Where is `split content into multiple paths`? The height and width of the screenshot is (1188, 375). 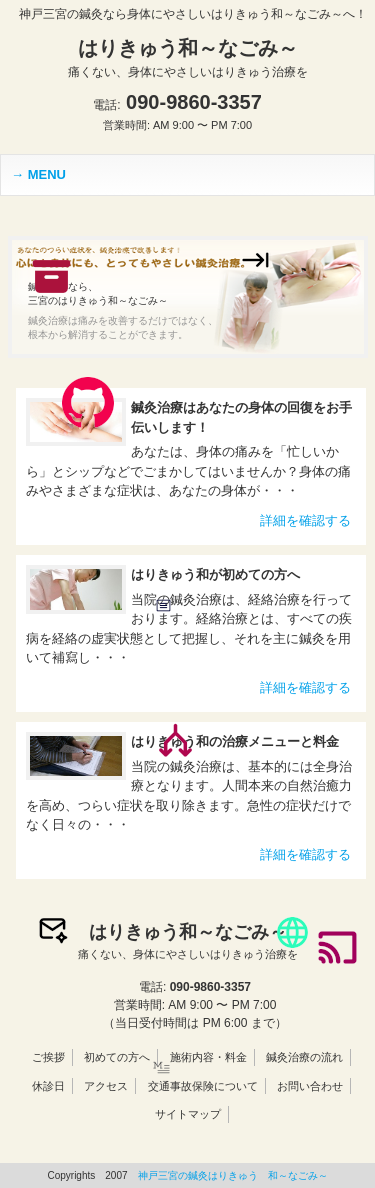
split content into multiple paths is located at coordinates (175, 741).